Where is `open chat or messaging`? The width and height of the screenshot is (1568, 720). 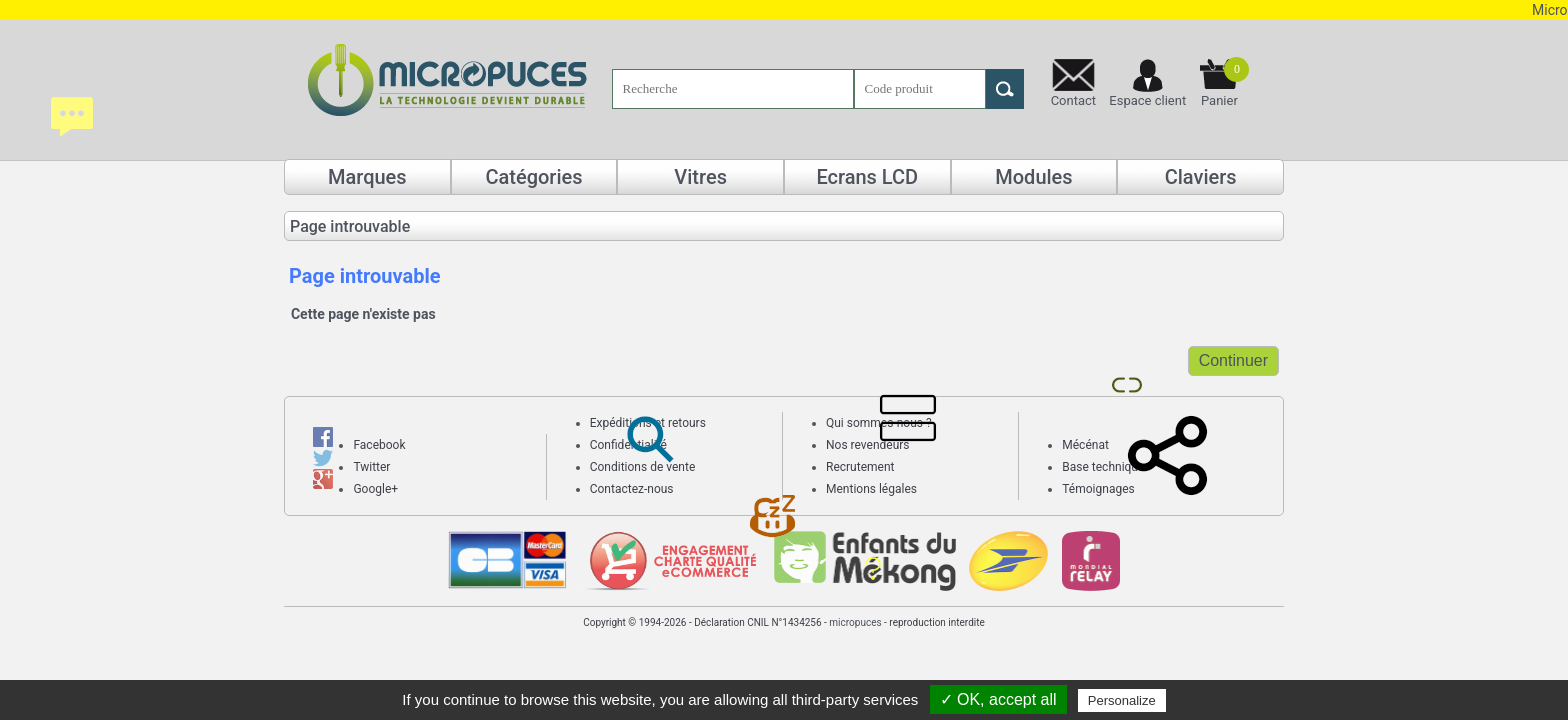 open chat or messaging is located at coordinates (72, 117).